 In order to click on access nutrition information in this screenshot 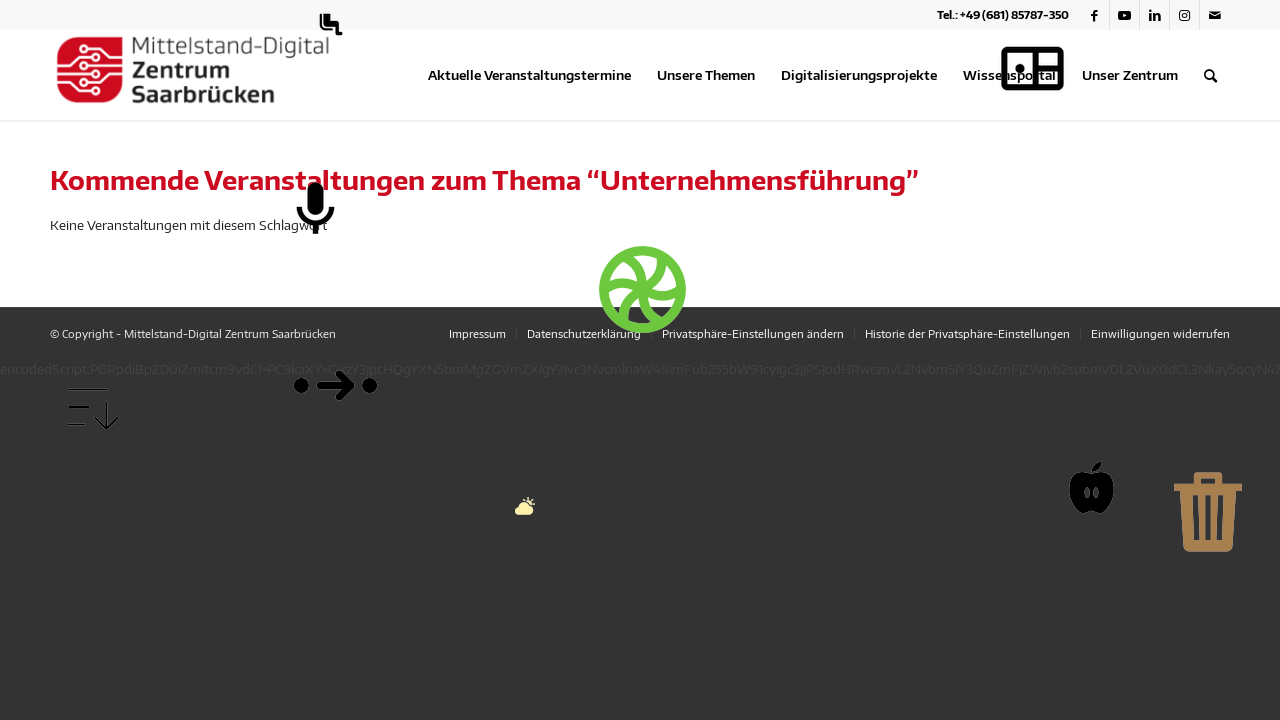, I will do `click(1091, 487)`.